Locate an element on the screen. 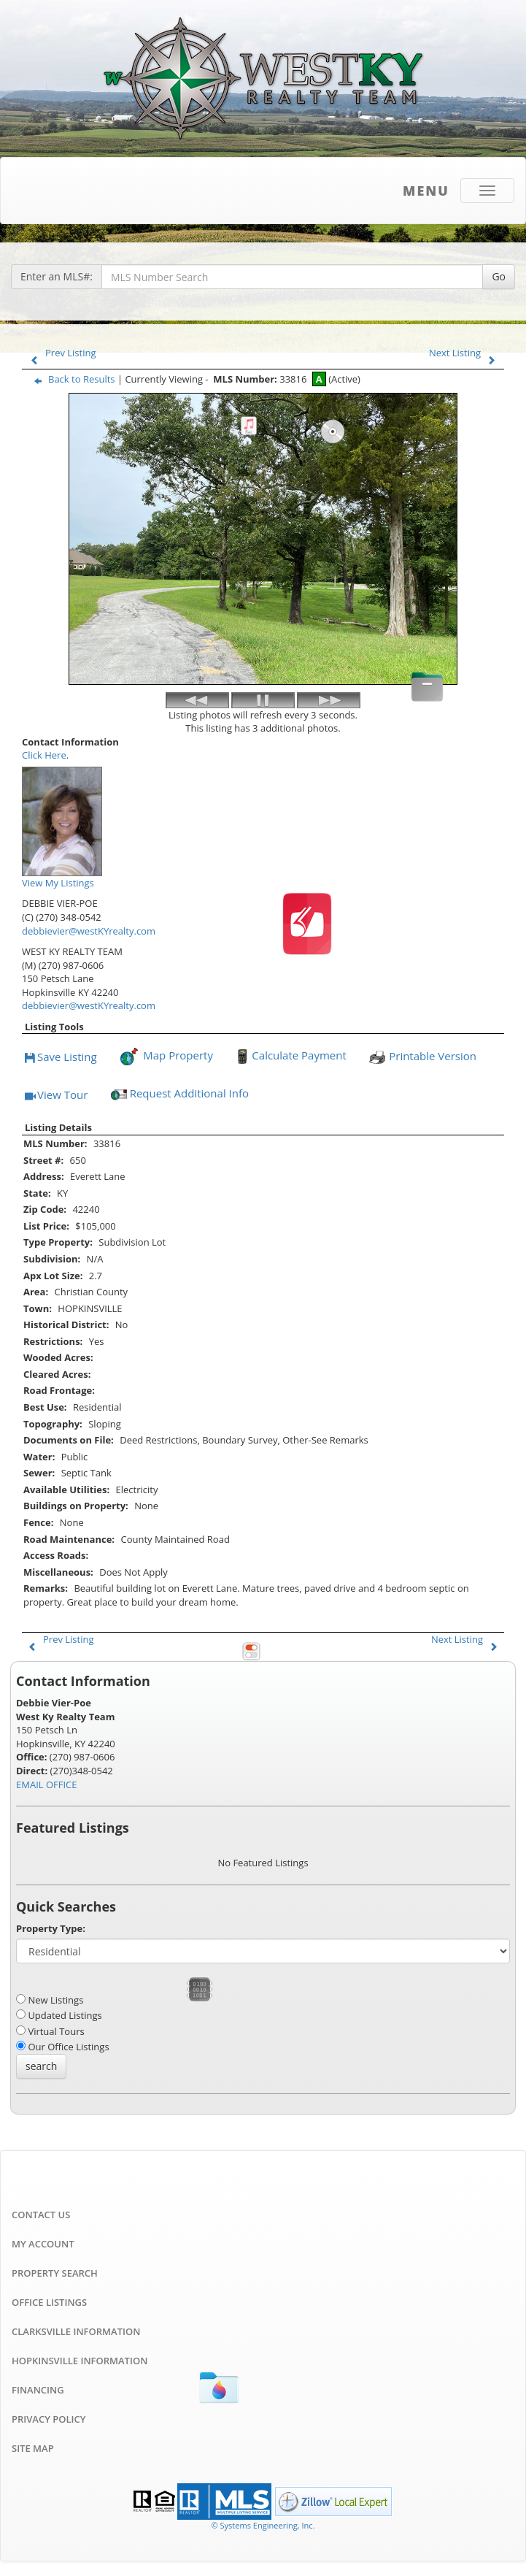 This screenshot has width=526, height=2576. open gnome tweaks to customize system settings is located at coordinates (251, 1651).